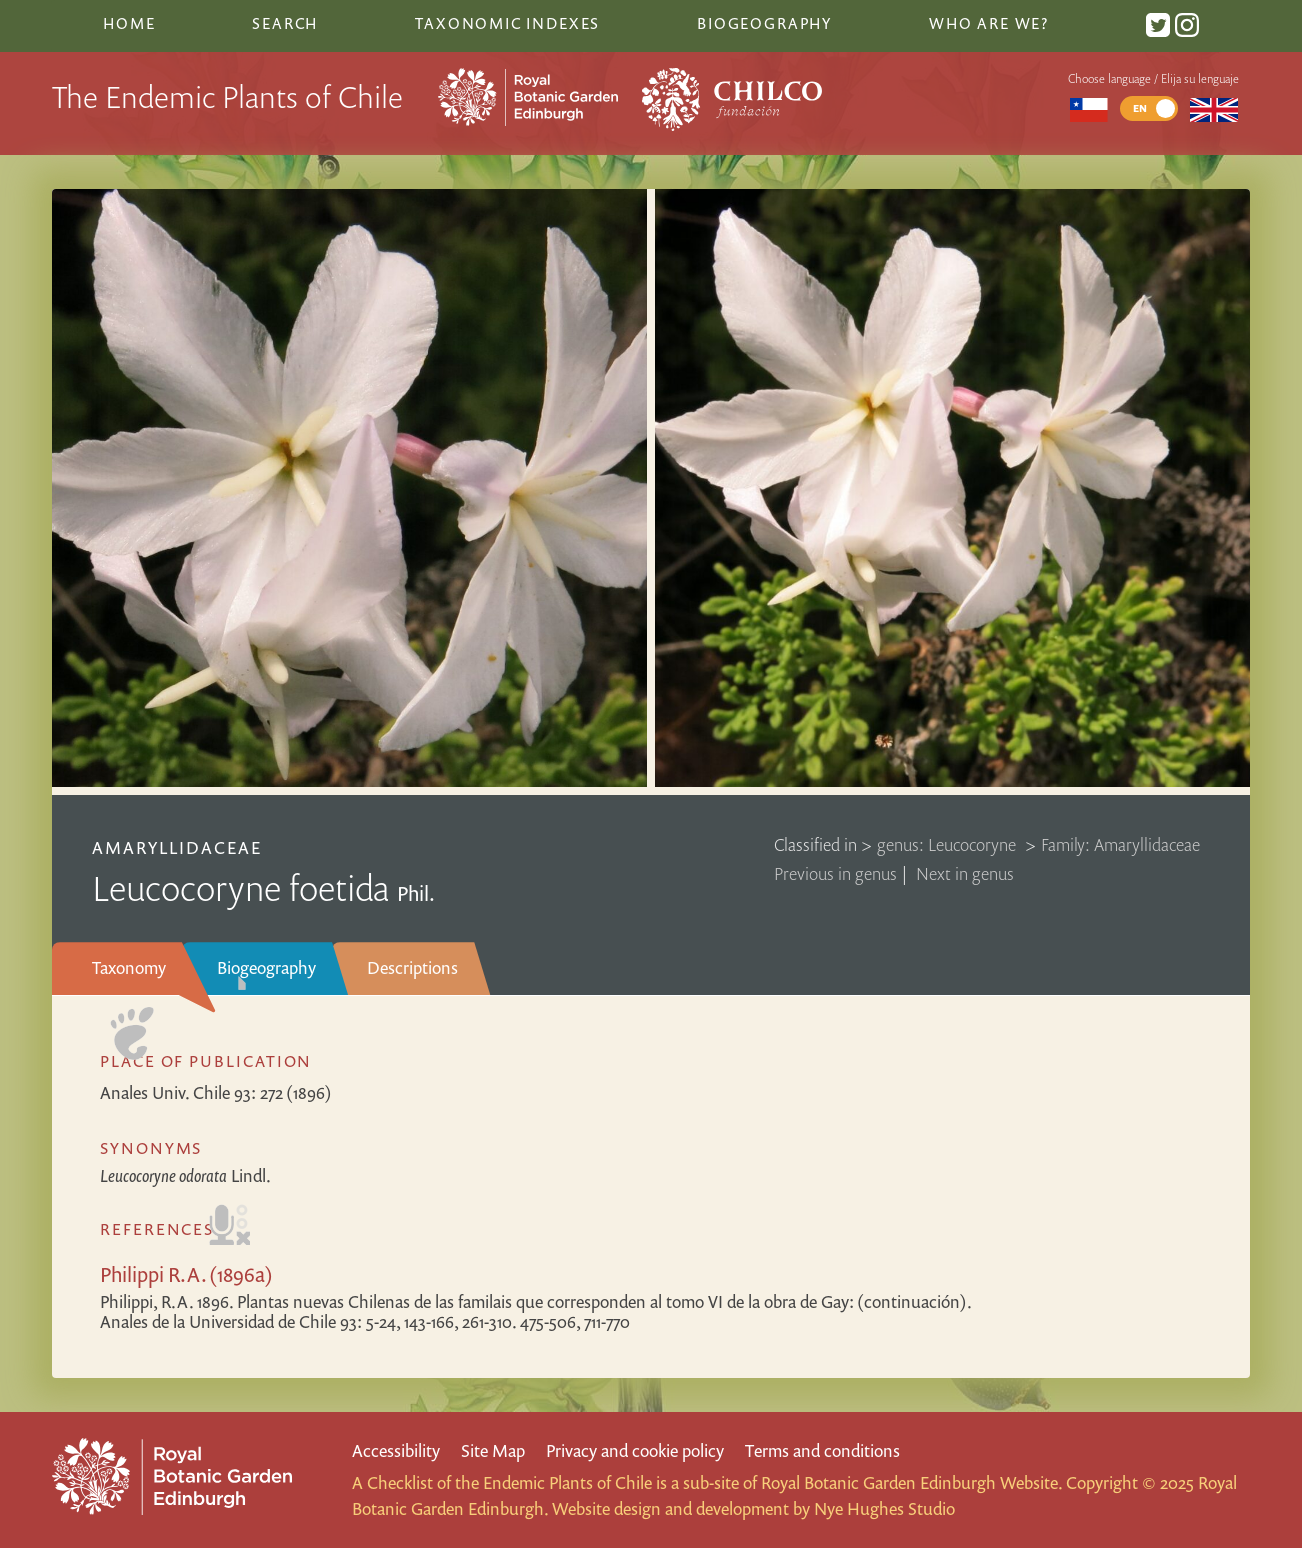  Describe the element at coordinates (130, 1033) in the screenshot. I see `access the GNOME desktop home or start menu` at that location.